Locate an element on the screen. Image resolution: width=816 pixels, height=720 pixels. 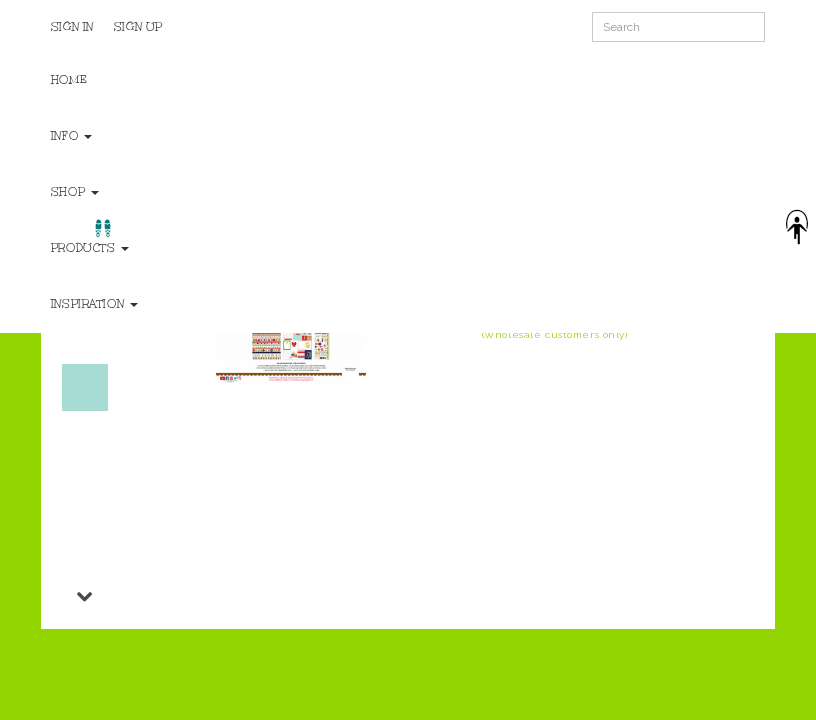
equip leg armor to your character is located at coordinates (103, 228).